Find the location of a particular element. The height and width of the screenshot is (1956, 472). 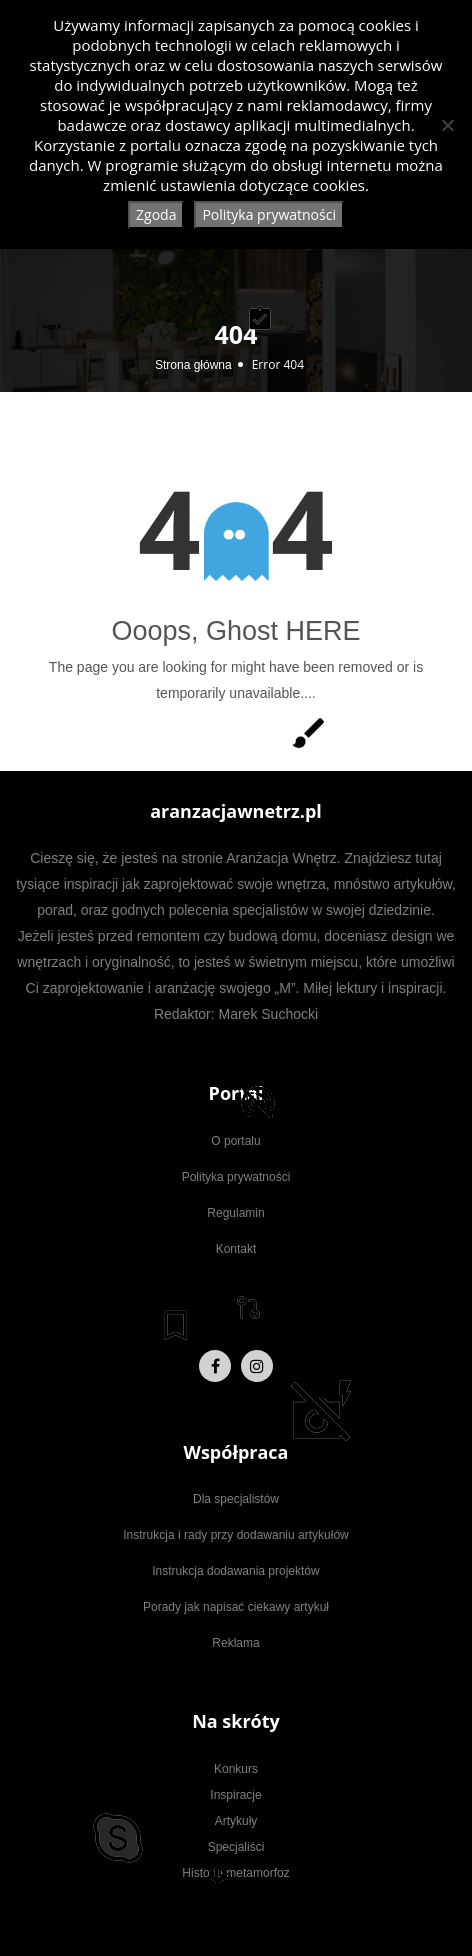

create a new pull request is located at coordinates (248, 1307).